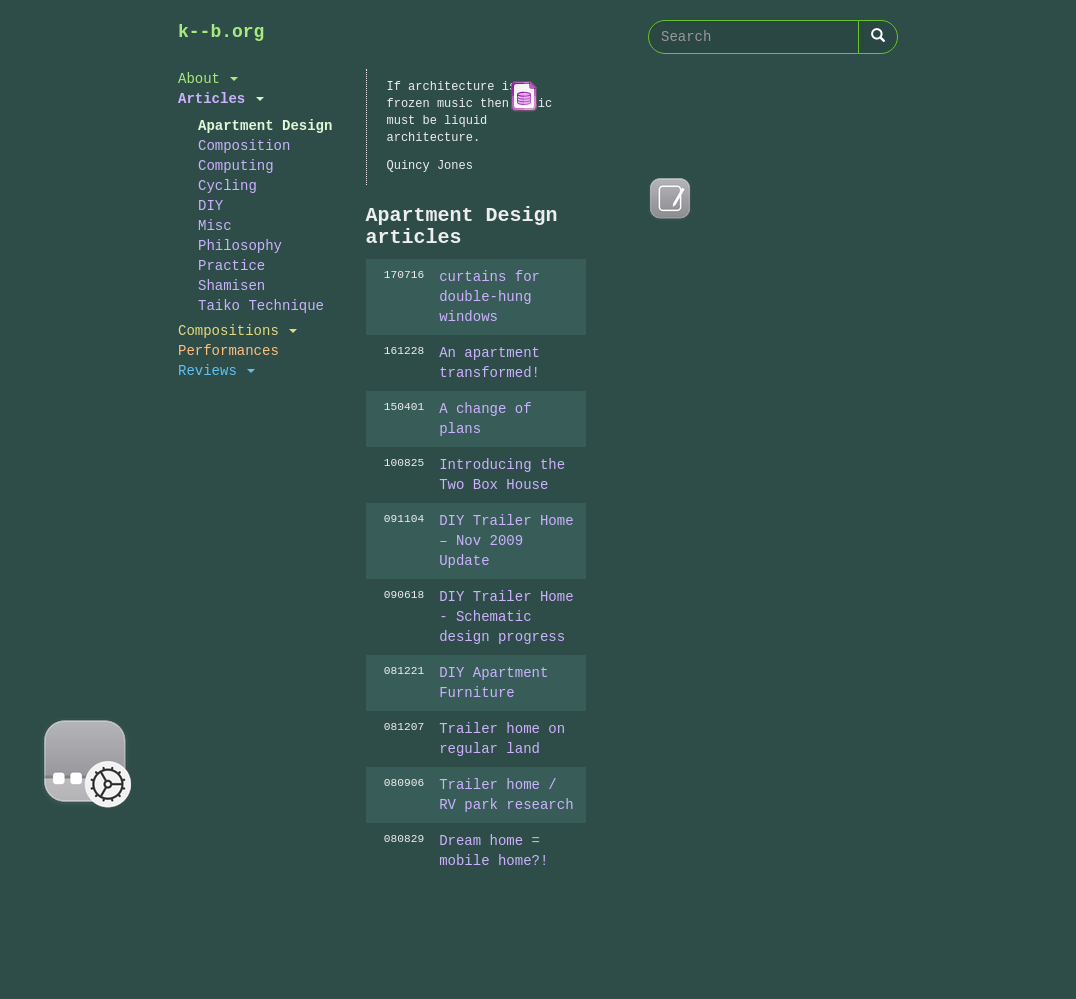 This screenshot has height=999, width=1076. I want to click on open composer preferences, so click(670, 199).